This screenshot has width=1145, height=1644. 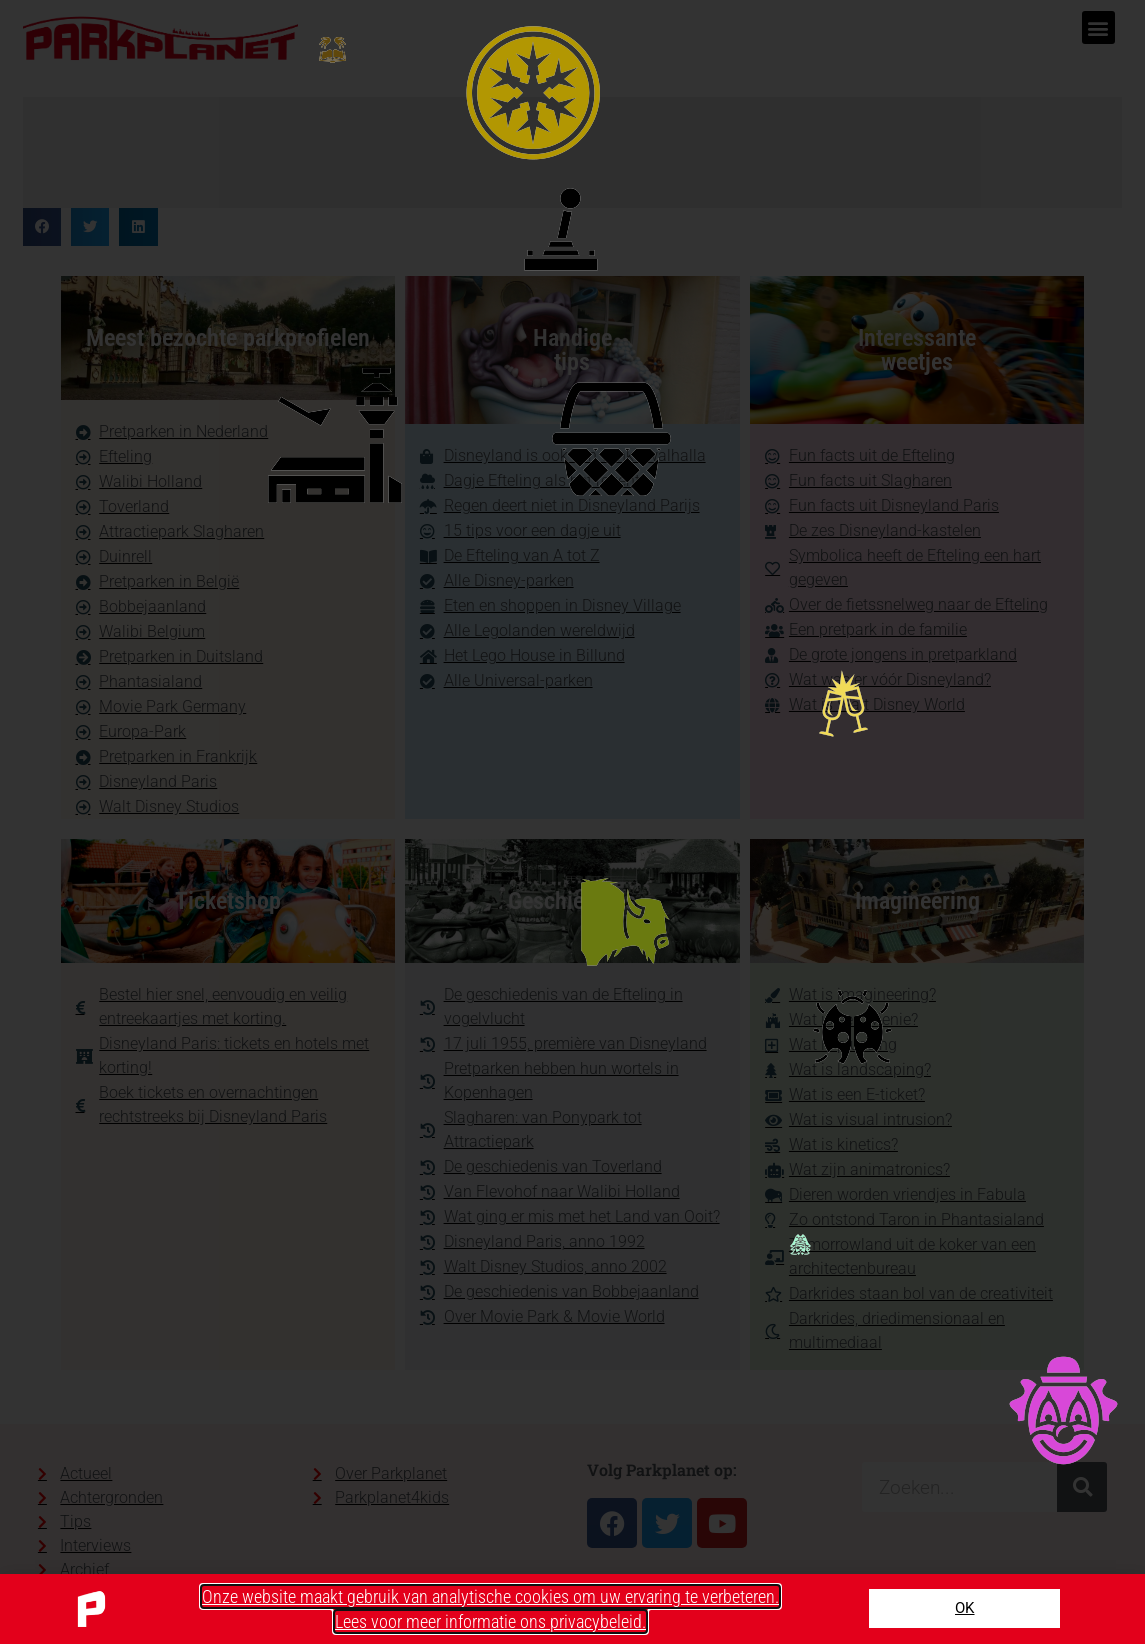 I want to click on select clown or jester character, so click(x=1063, y=1410).